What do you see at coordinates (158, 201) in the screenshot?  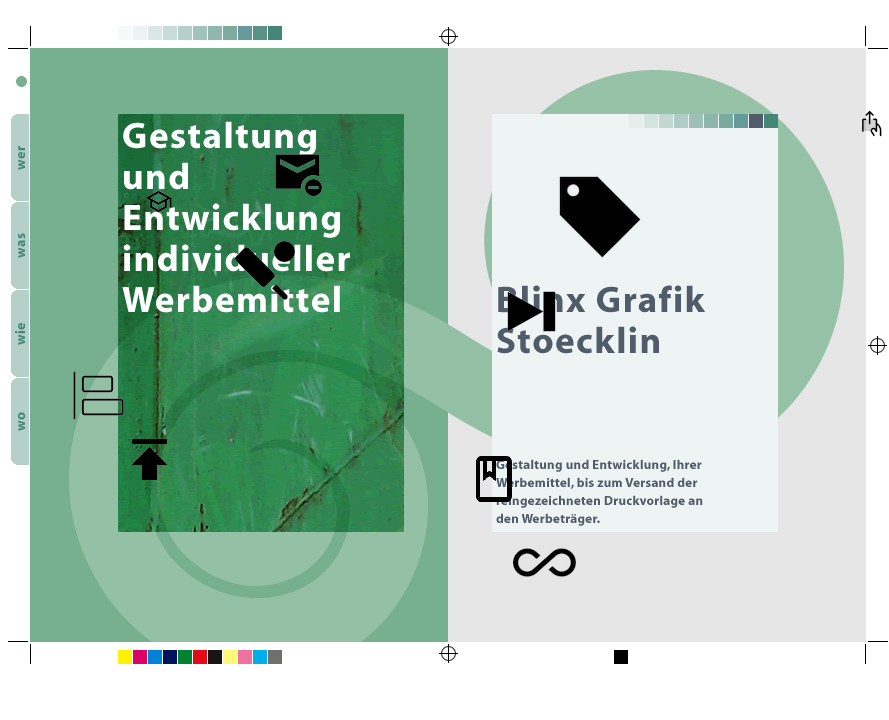 I see `access education or school-related features` at bounding box center [158, 201].